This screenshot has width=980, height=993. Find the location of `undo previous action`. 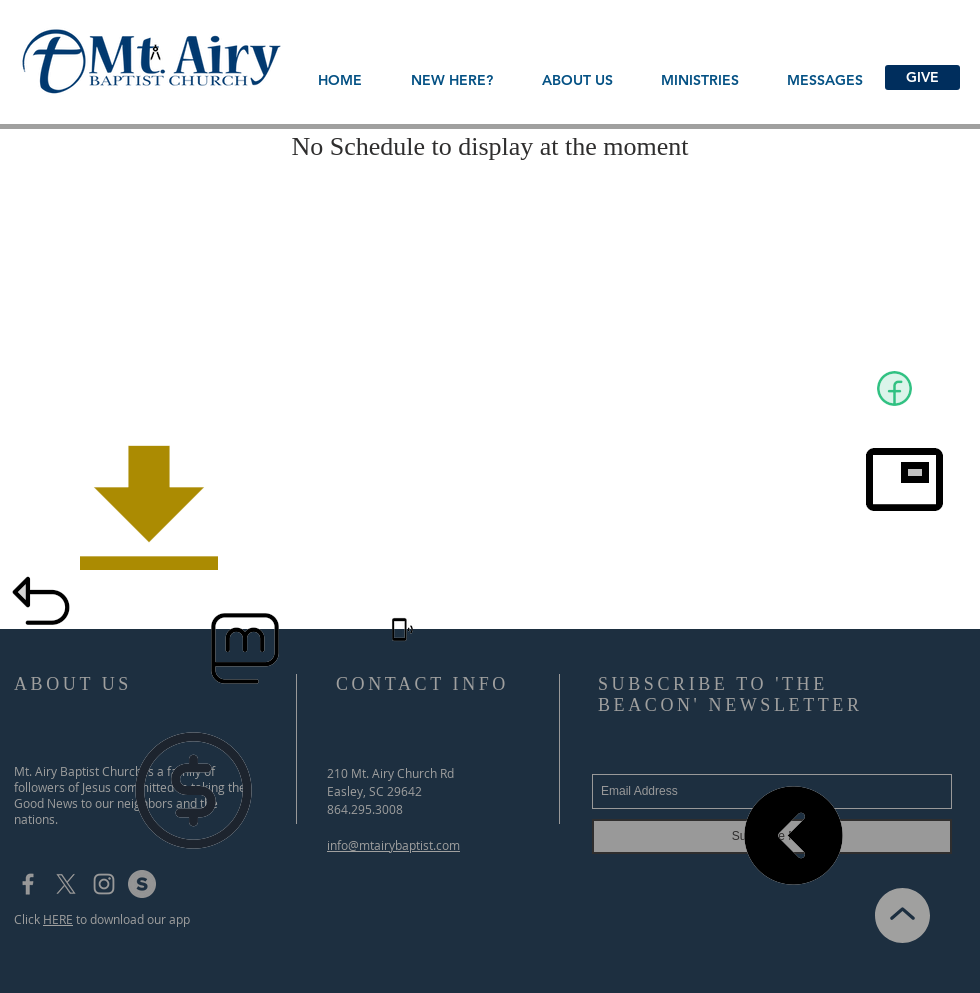

undo previous action is located at coordinates (41, 603).